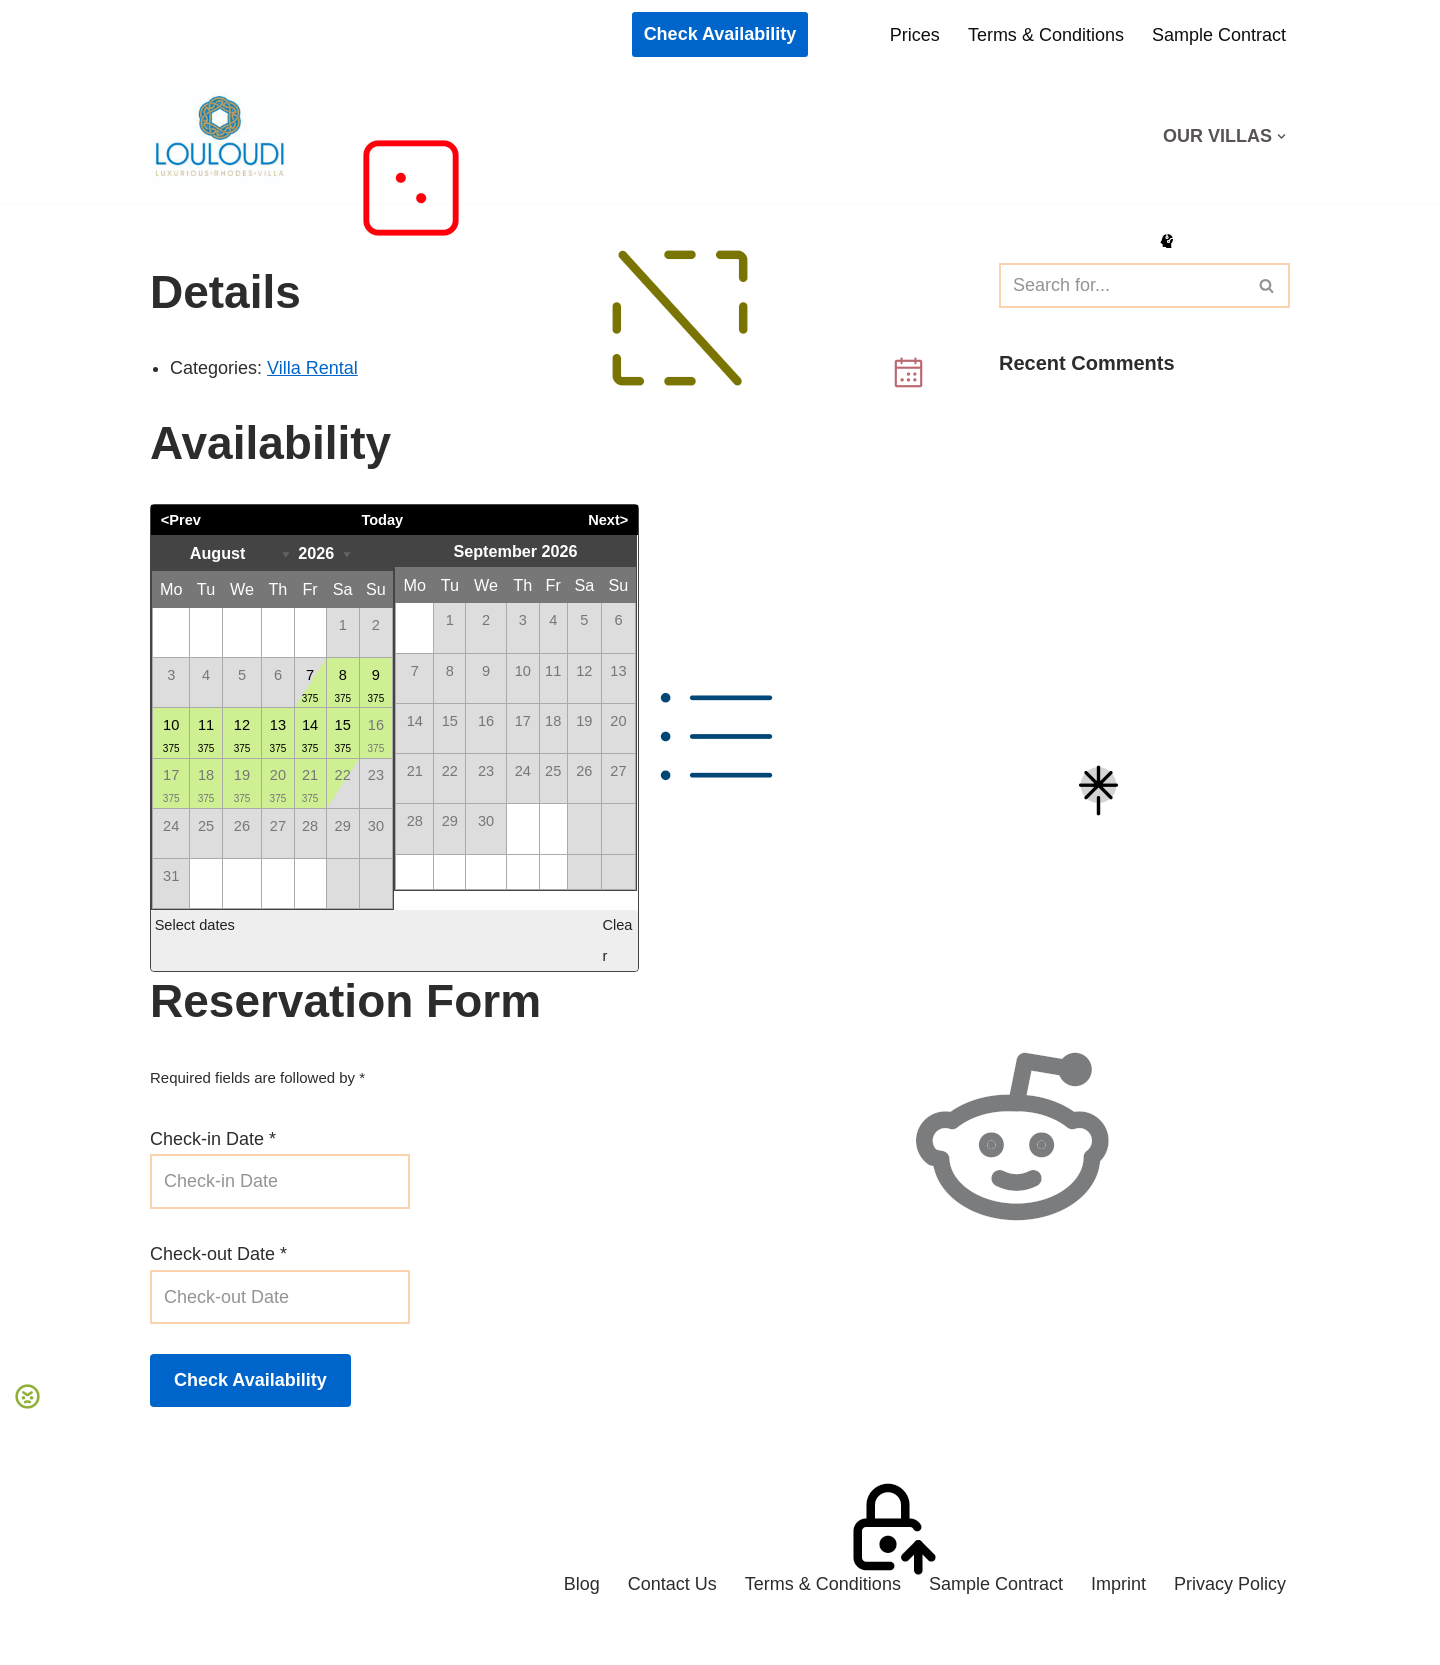  What do you see at coordinates (1016, 1136) in the screenshot?
I see `open reddit` at bounding box center [1016, 1136].